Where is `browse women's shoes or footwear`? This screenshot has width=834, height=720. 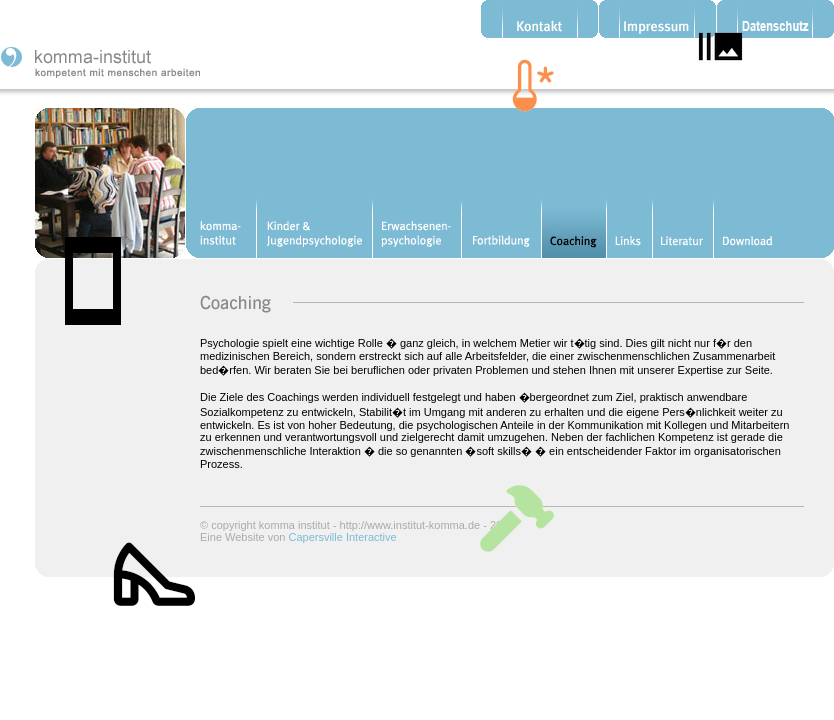
browse women's shoes or footwear is located at coordinates (151, 577).